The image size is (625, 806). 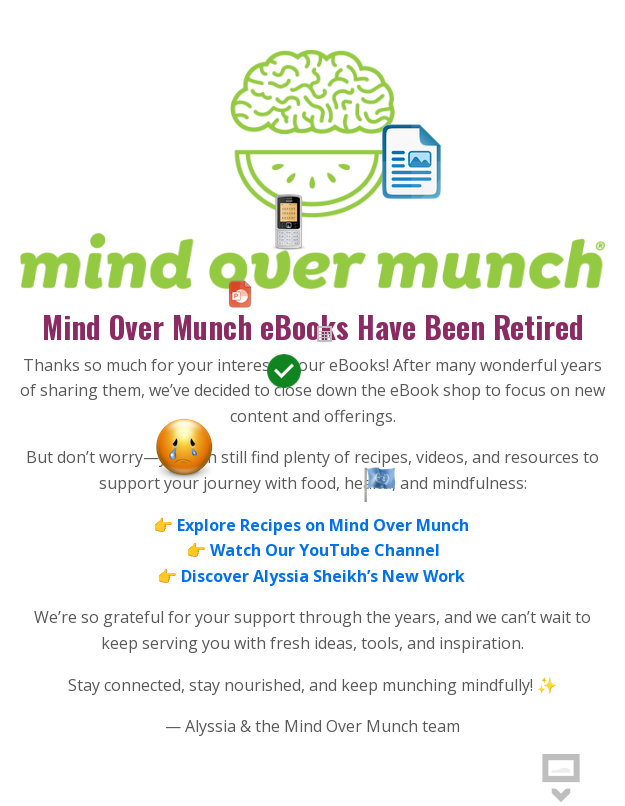 I want to click on open a PowerPoint presentation file, so click(x=240, y=294).